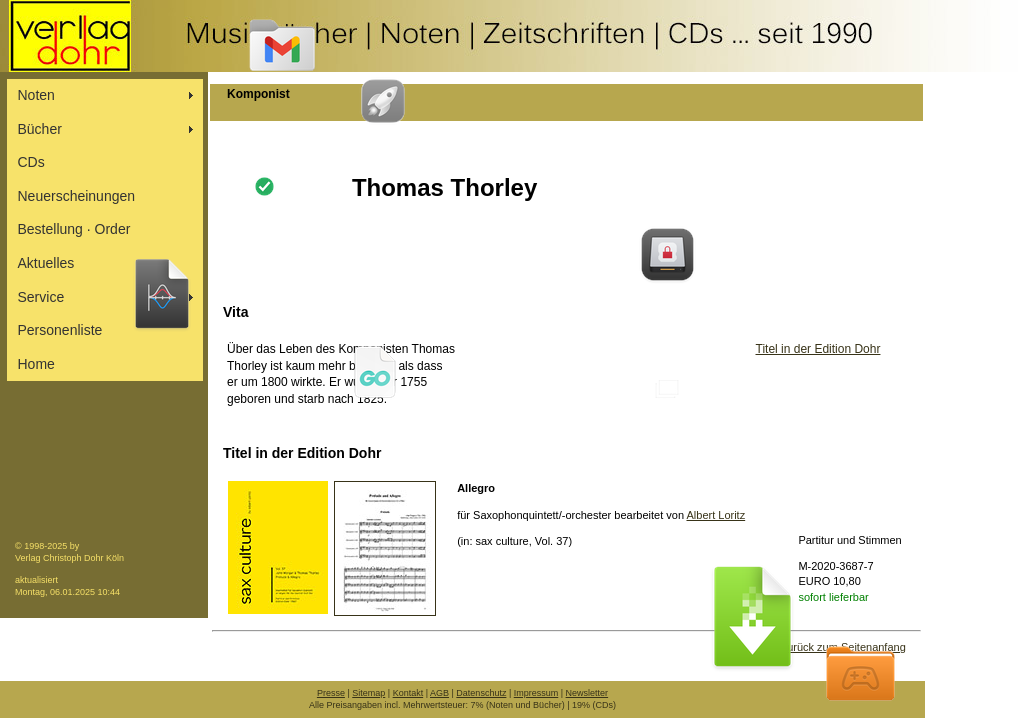  What do you see at coordinates (264, 186) in the screenshot?
I see `indicates a completed or successful action` at bounding box center [264, 186].